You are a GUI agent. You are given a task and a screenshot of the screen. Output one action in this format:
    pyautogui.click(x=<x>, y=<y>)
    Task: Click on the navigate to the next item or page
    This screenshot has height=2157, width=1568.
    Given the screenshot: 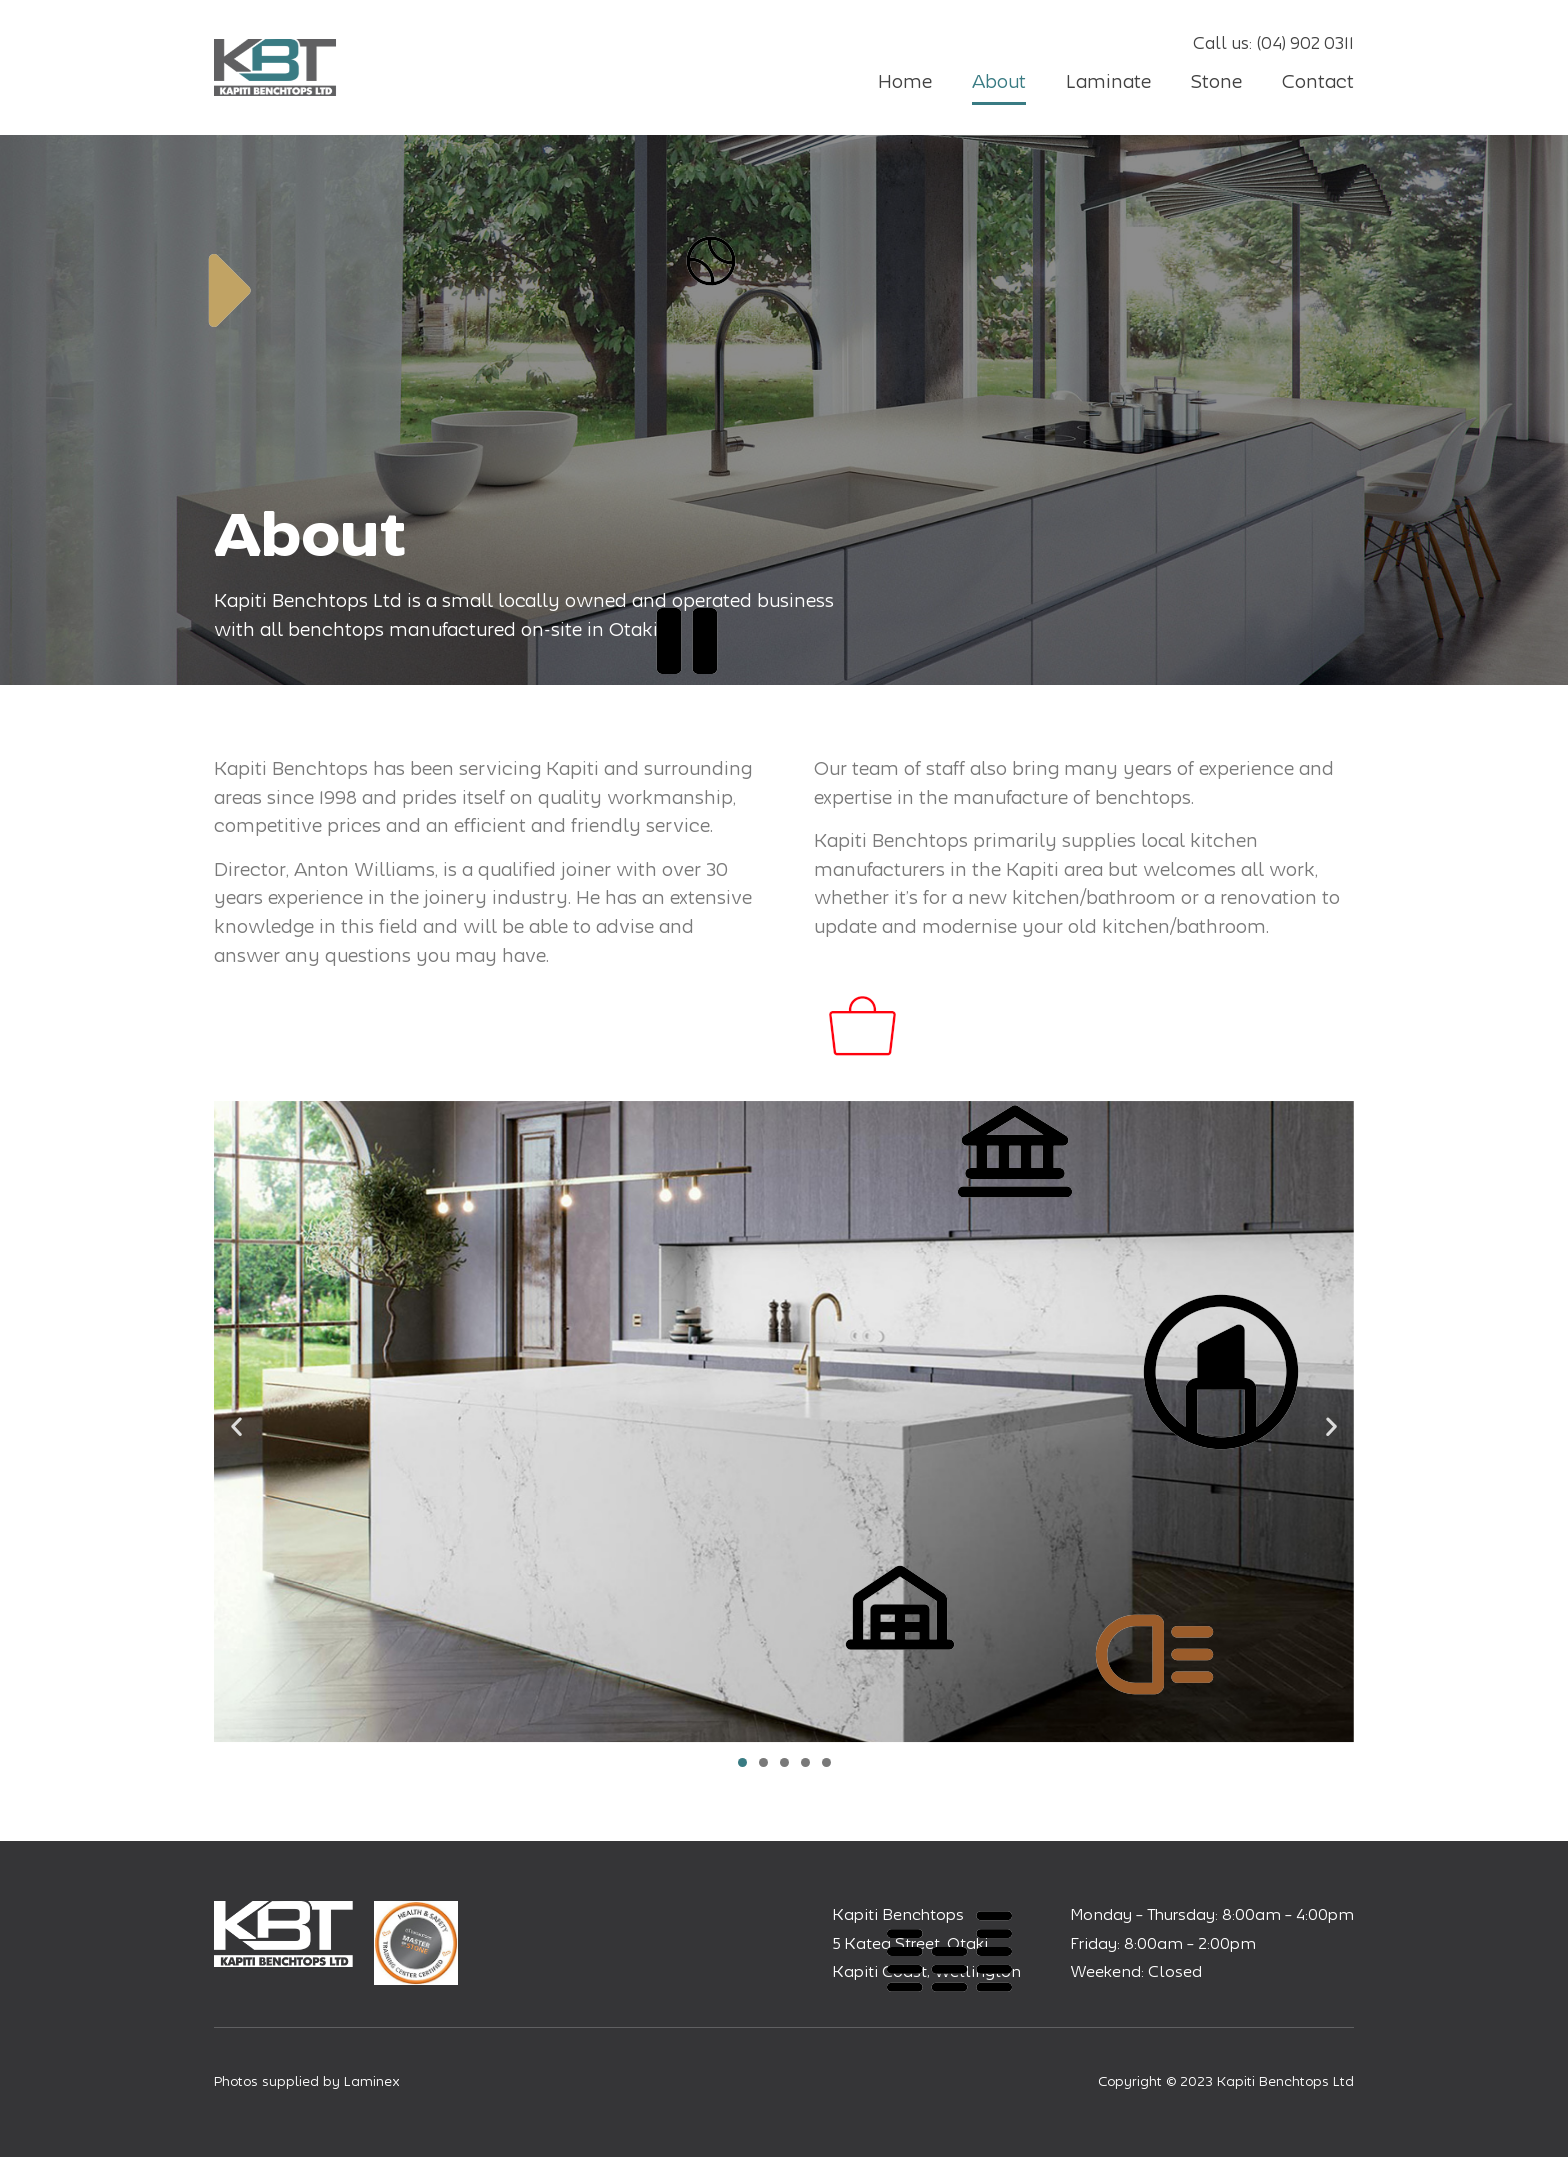 What is the action you would take?
    pyautogui.click(x=224, y=290)
    